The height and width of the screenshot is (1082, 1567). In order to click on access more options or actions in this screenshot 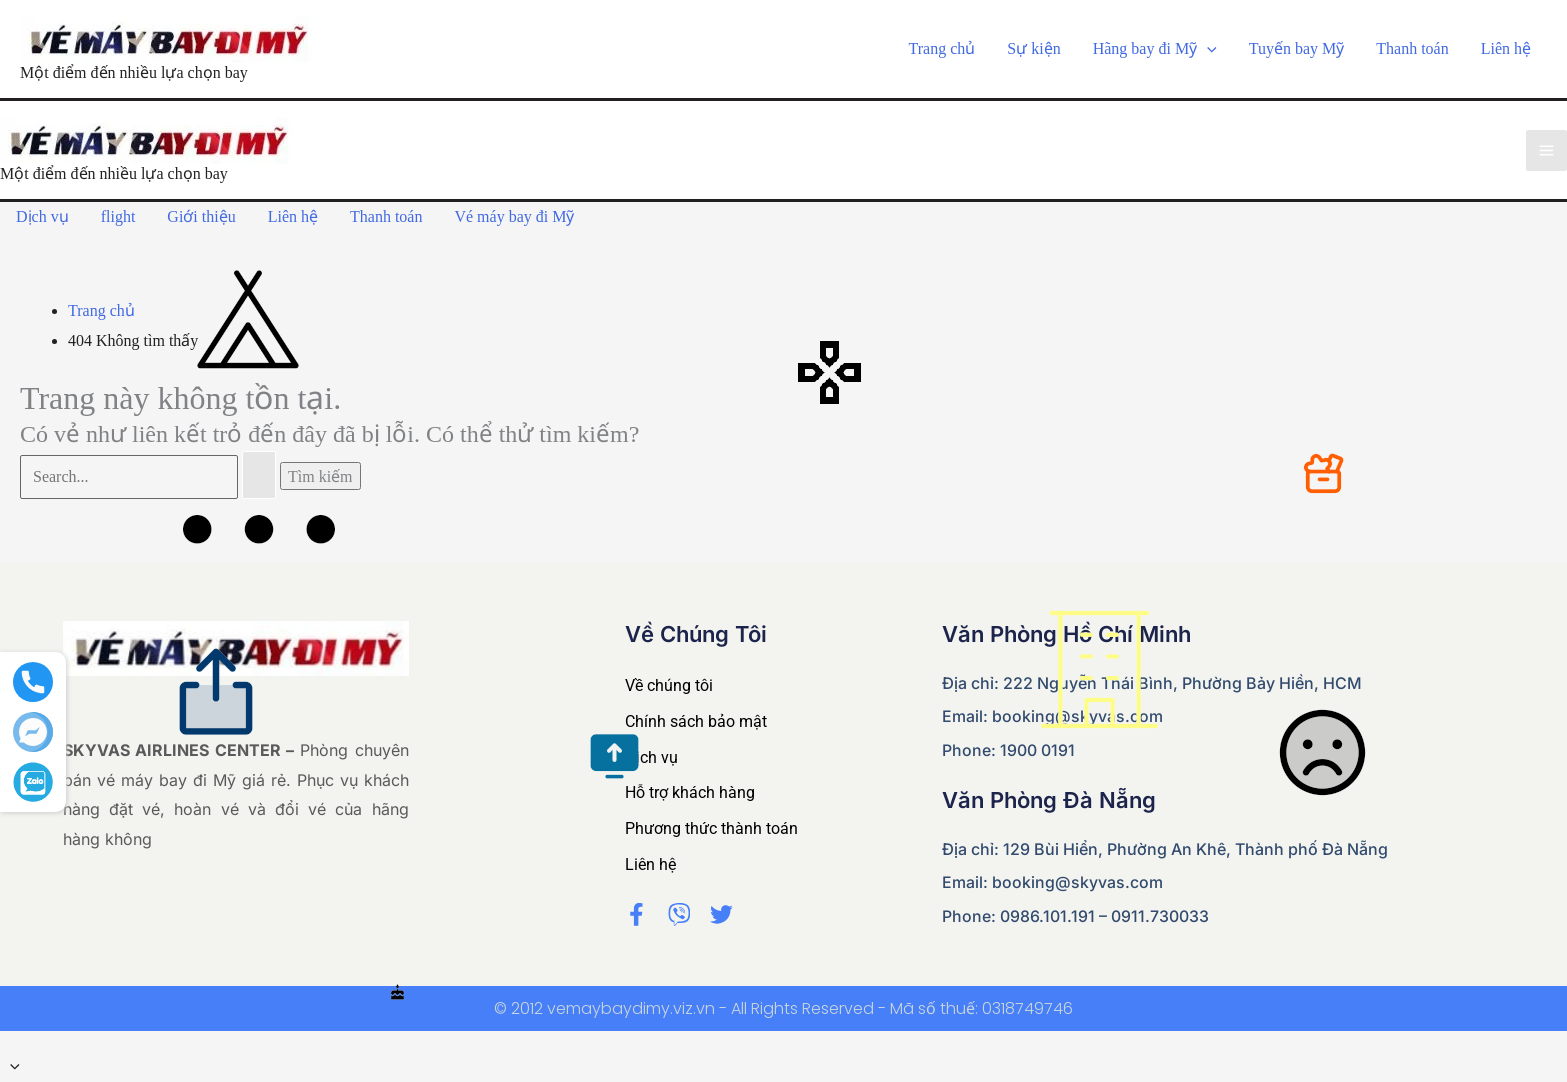, I will do `click(259, 534)`.